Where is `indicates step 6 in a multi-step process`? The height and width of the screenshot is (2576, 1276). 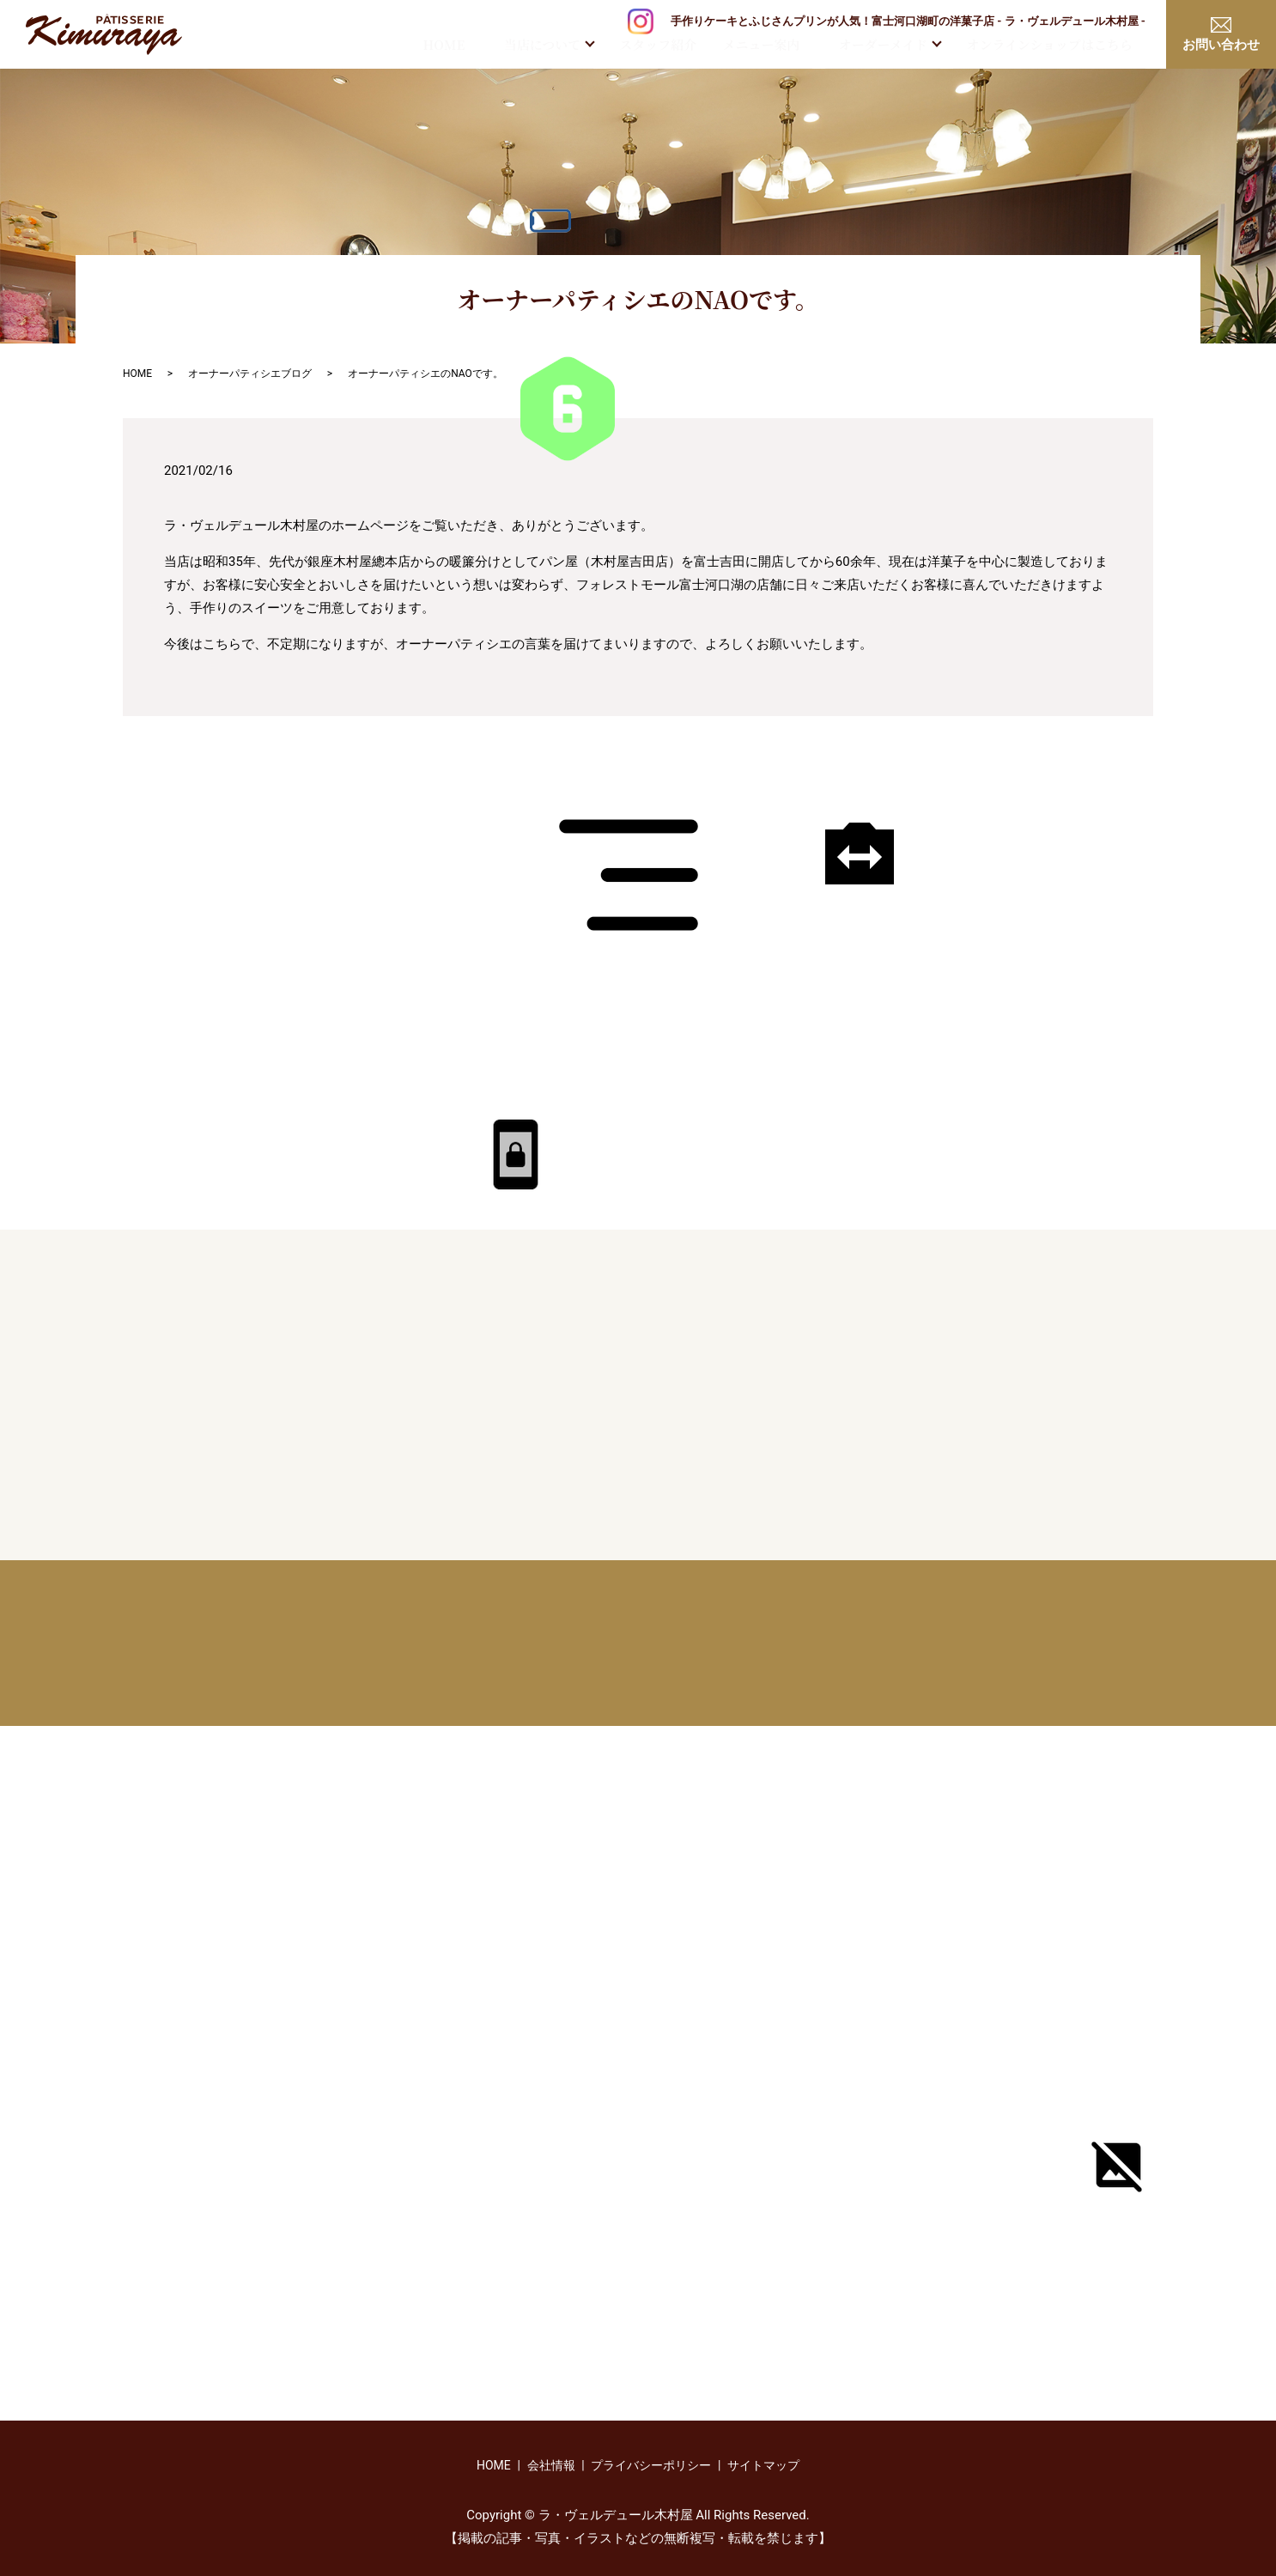 indicates step 6 in a multi-step process is located at coordinates (568, 409).